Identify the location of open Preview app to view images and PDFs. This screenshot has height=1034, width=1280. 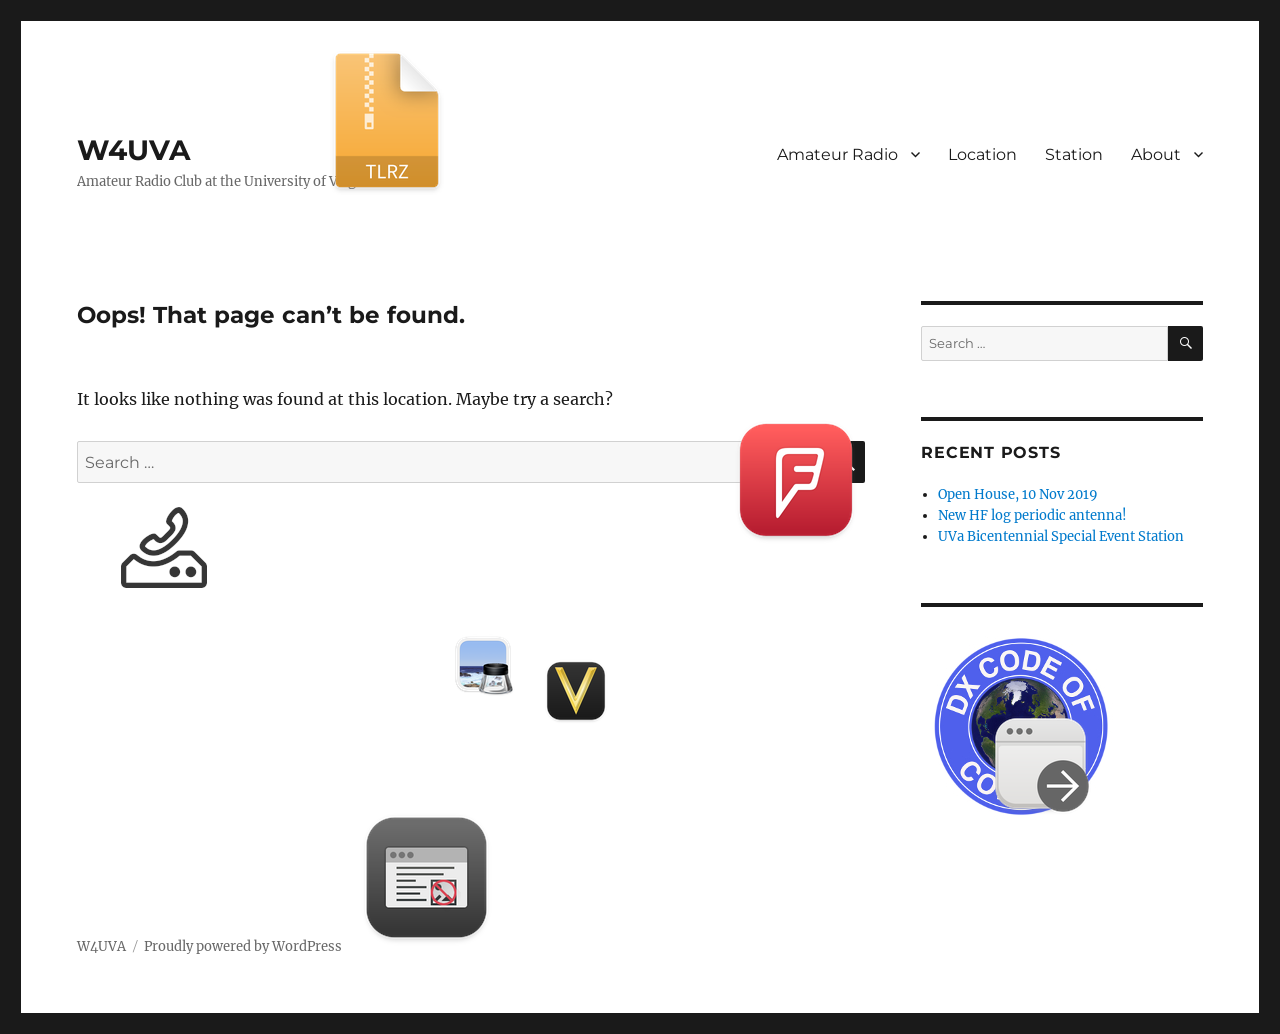
(483, 664).